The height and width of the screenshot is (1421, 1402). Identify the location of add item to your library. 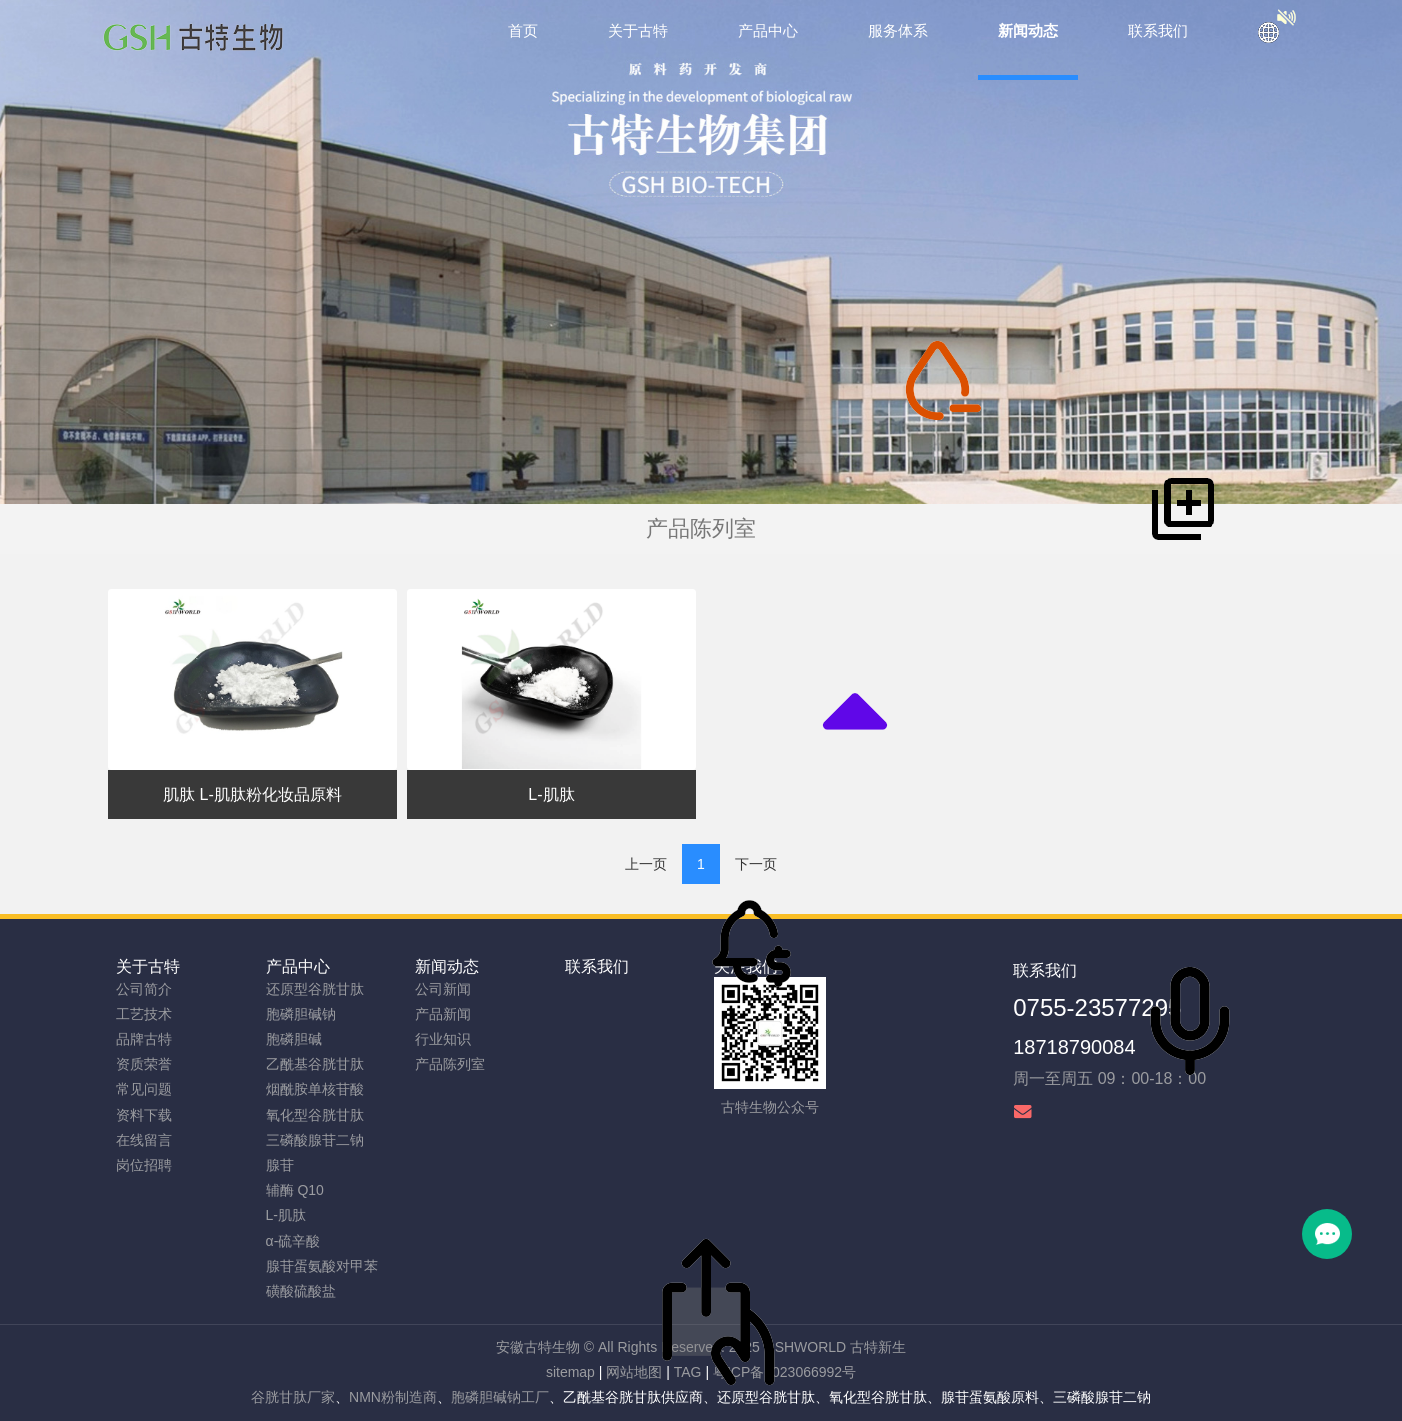
(1183, 509).